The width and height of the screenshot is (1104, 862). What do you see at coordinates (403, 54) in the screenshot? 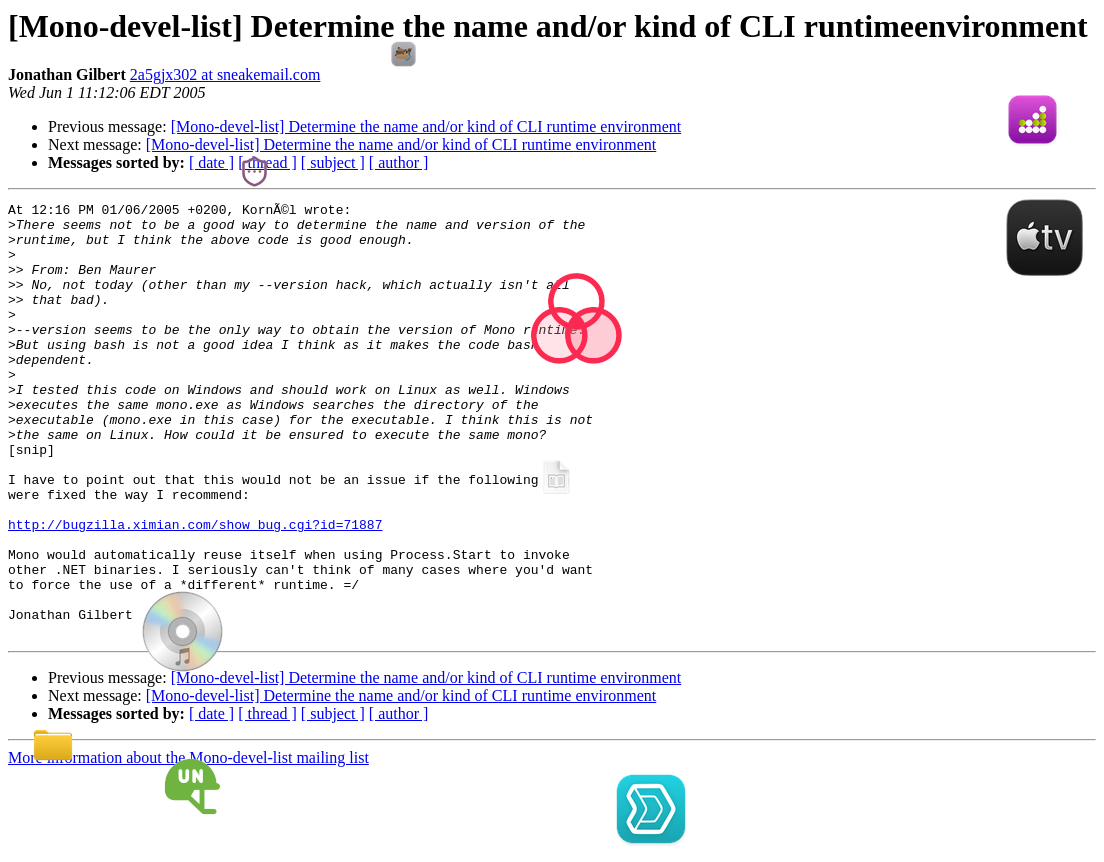
I see `open kerberos authentication settings` at bounding box center [403, 54].